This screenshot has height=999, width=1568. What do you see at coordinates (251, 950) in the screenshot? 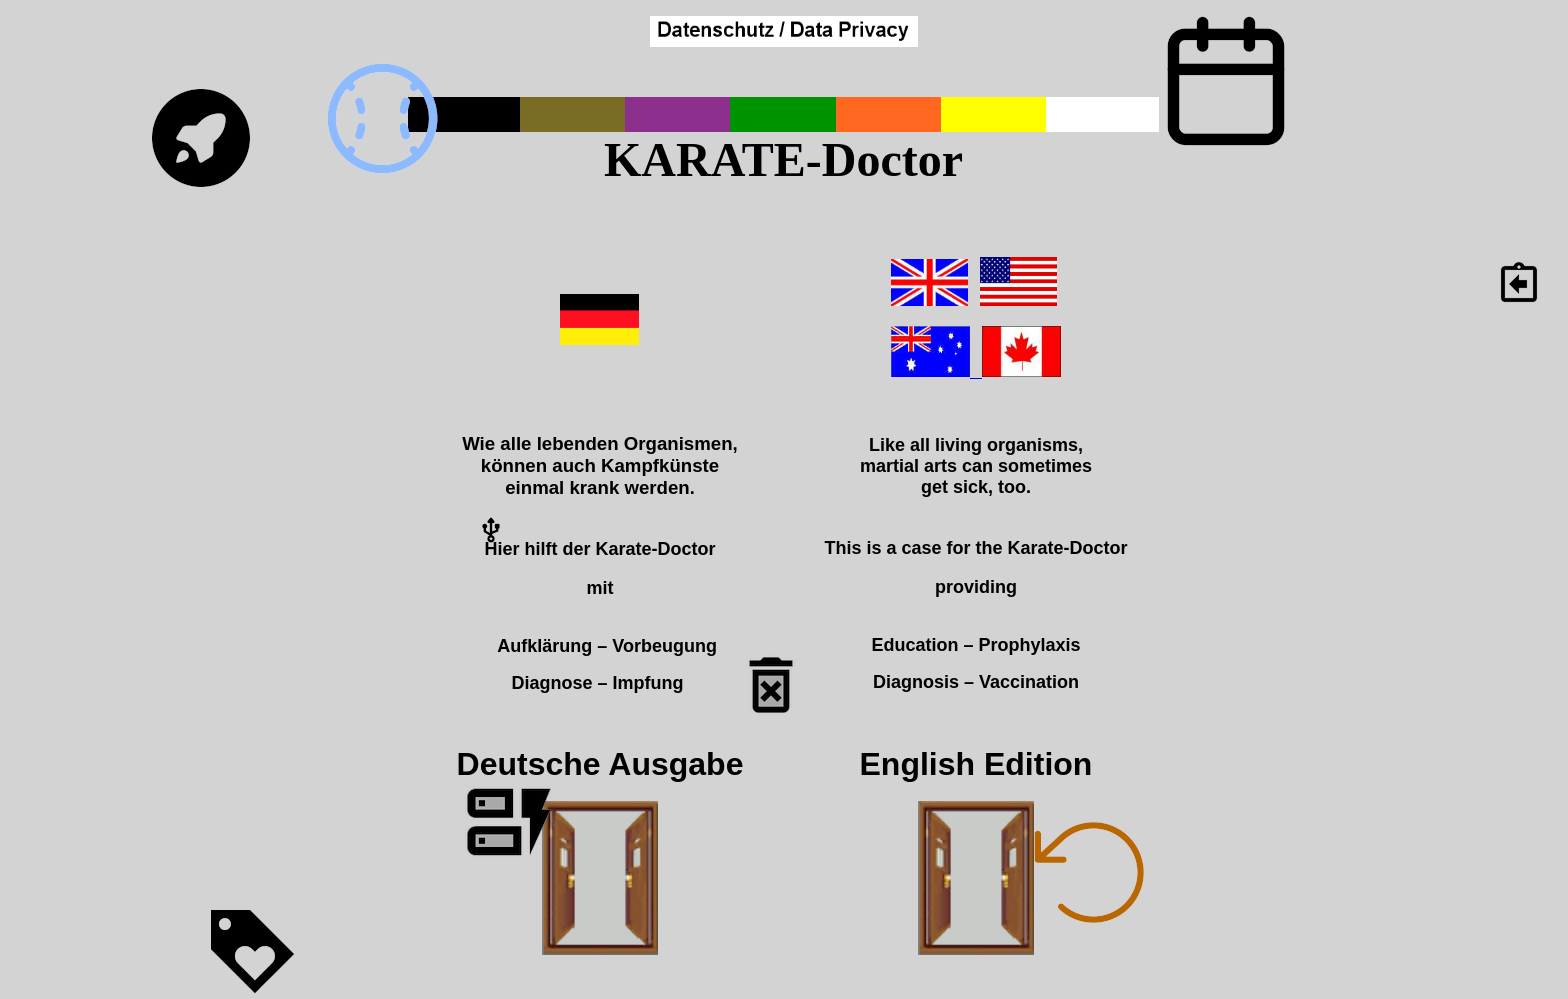
I see `view loyalty rewards or points` at bounding box center [251, 950].